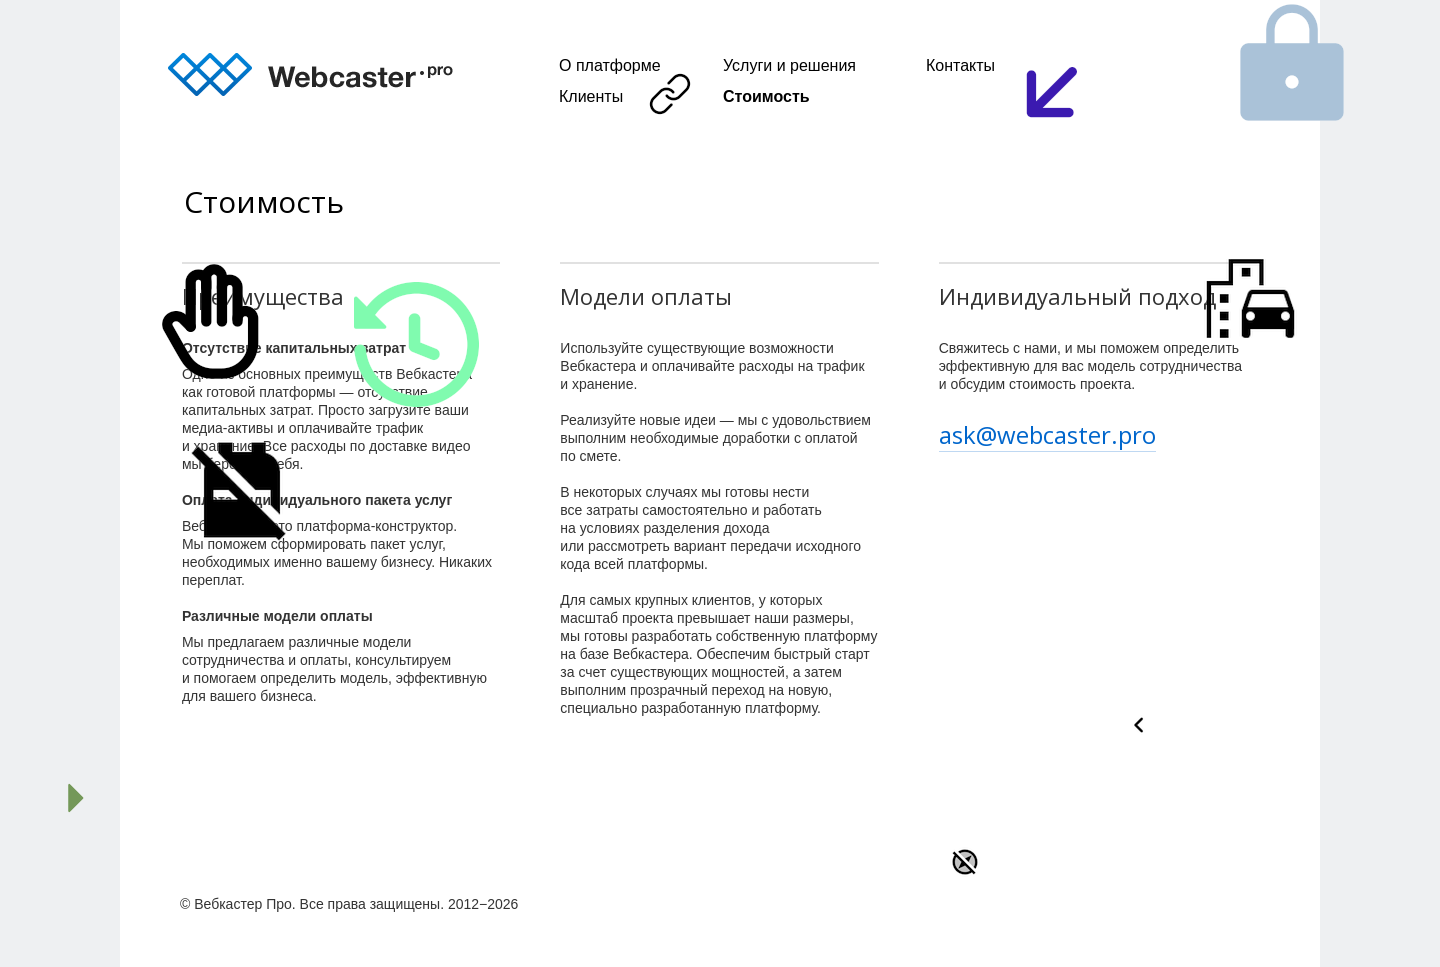  What do you see at coordinates (965, 862) in the screenshot?
I see `disable compass or navigation mode` at bounding box center [965, 862].